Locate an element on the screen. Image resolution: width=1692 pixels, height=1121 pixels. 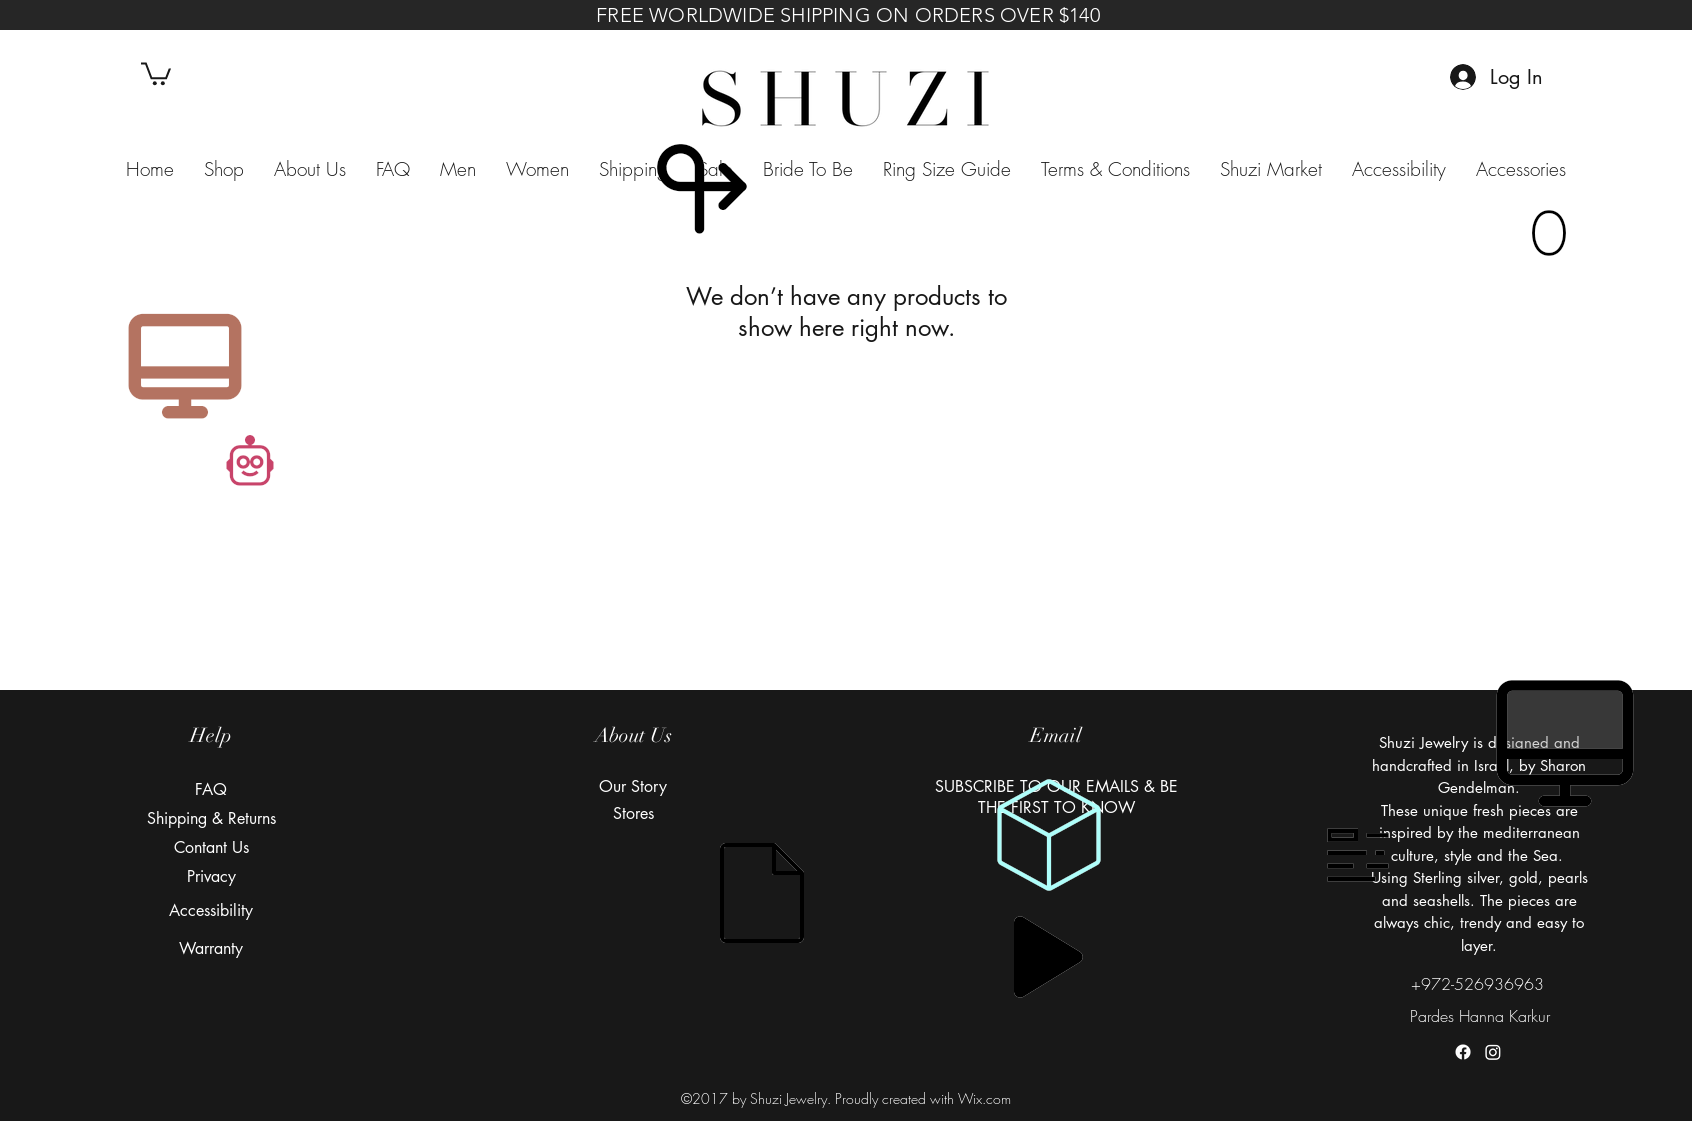
indicates zero items or empty count is located at coordinates (1549, 233).